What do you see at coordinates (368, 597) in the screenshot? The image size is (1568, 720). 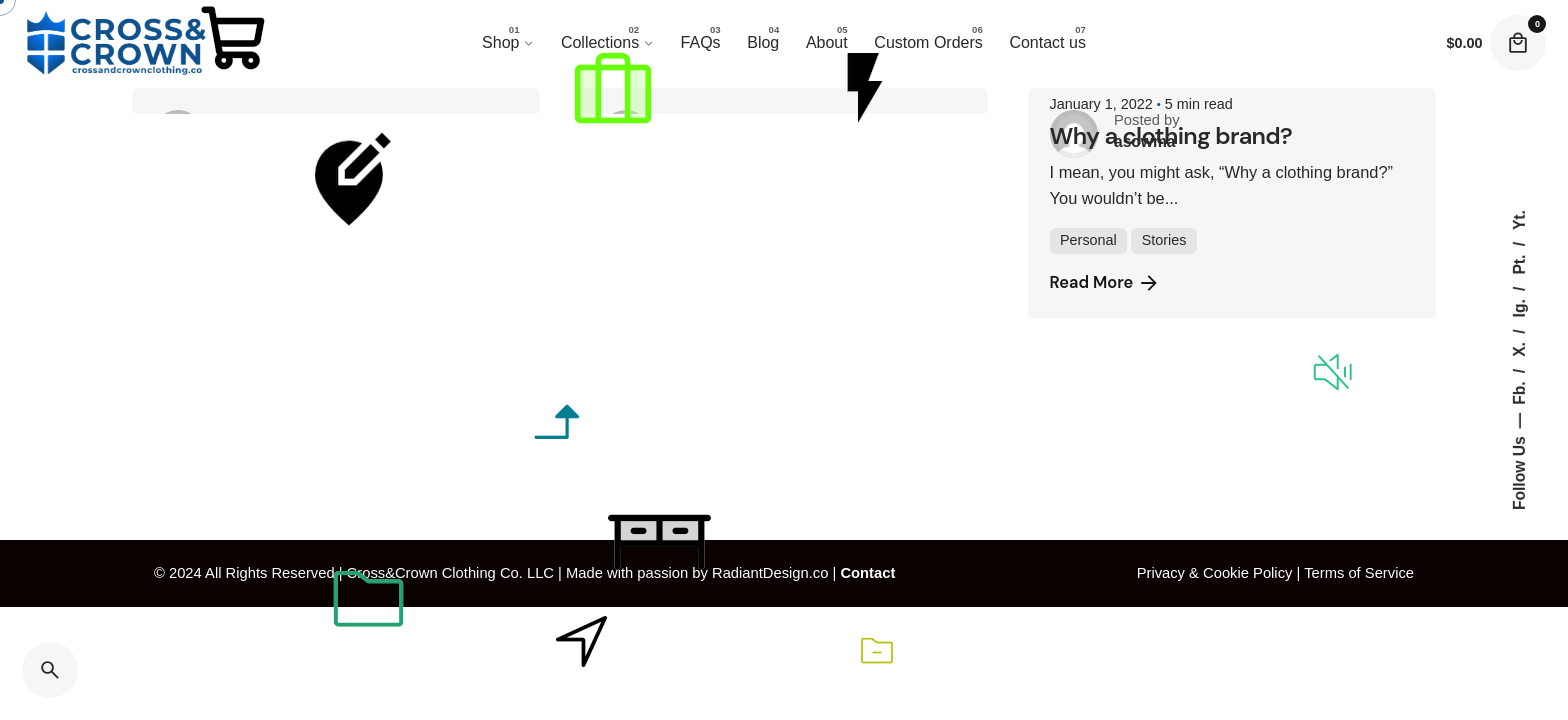 I see `access folder contents` at bounding box center [368, 597].